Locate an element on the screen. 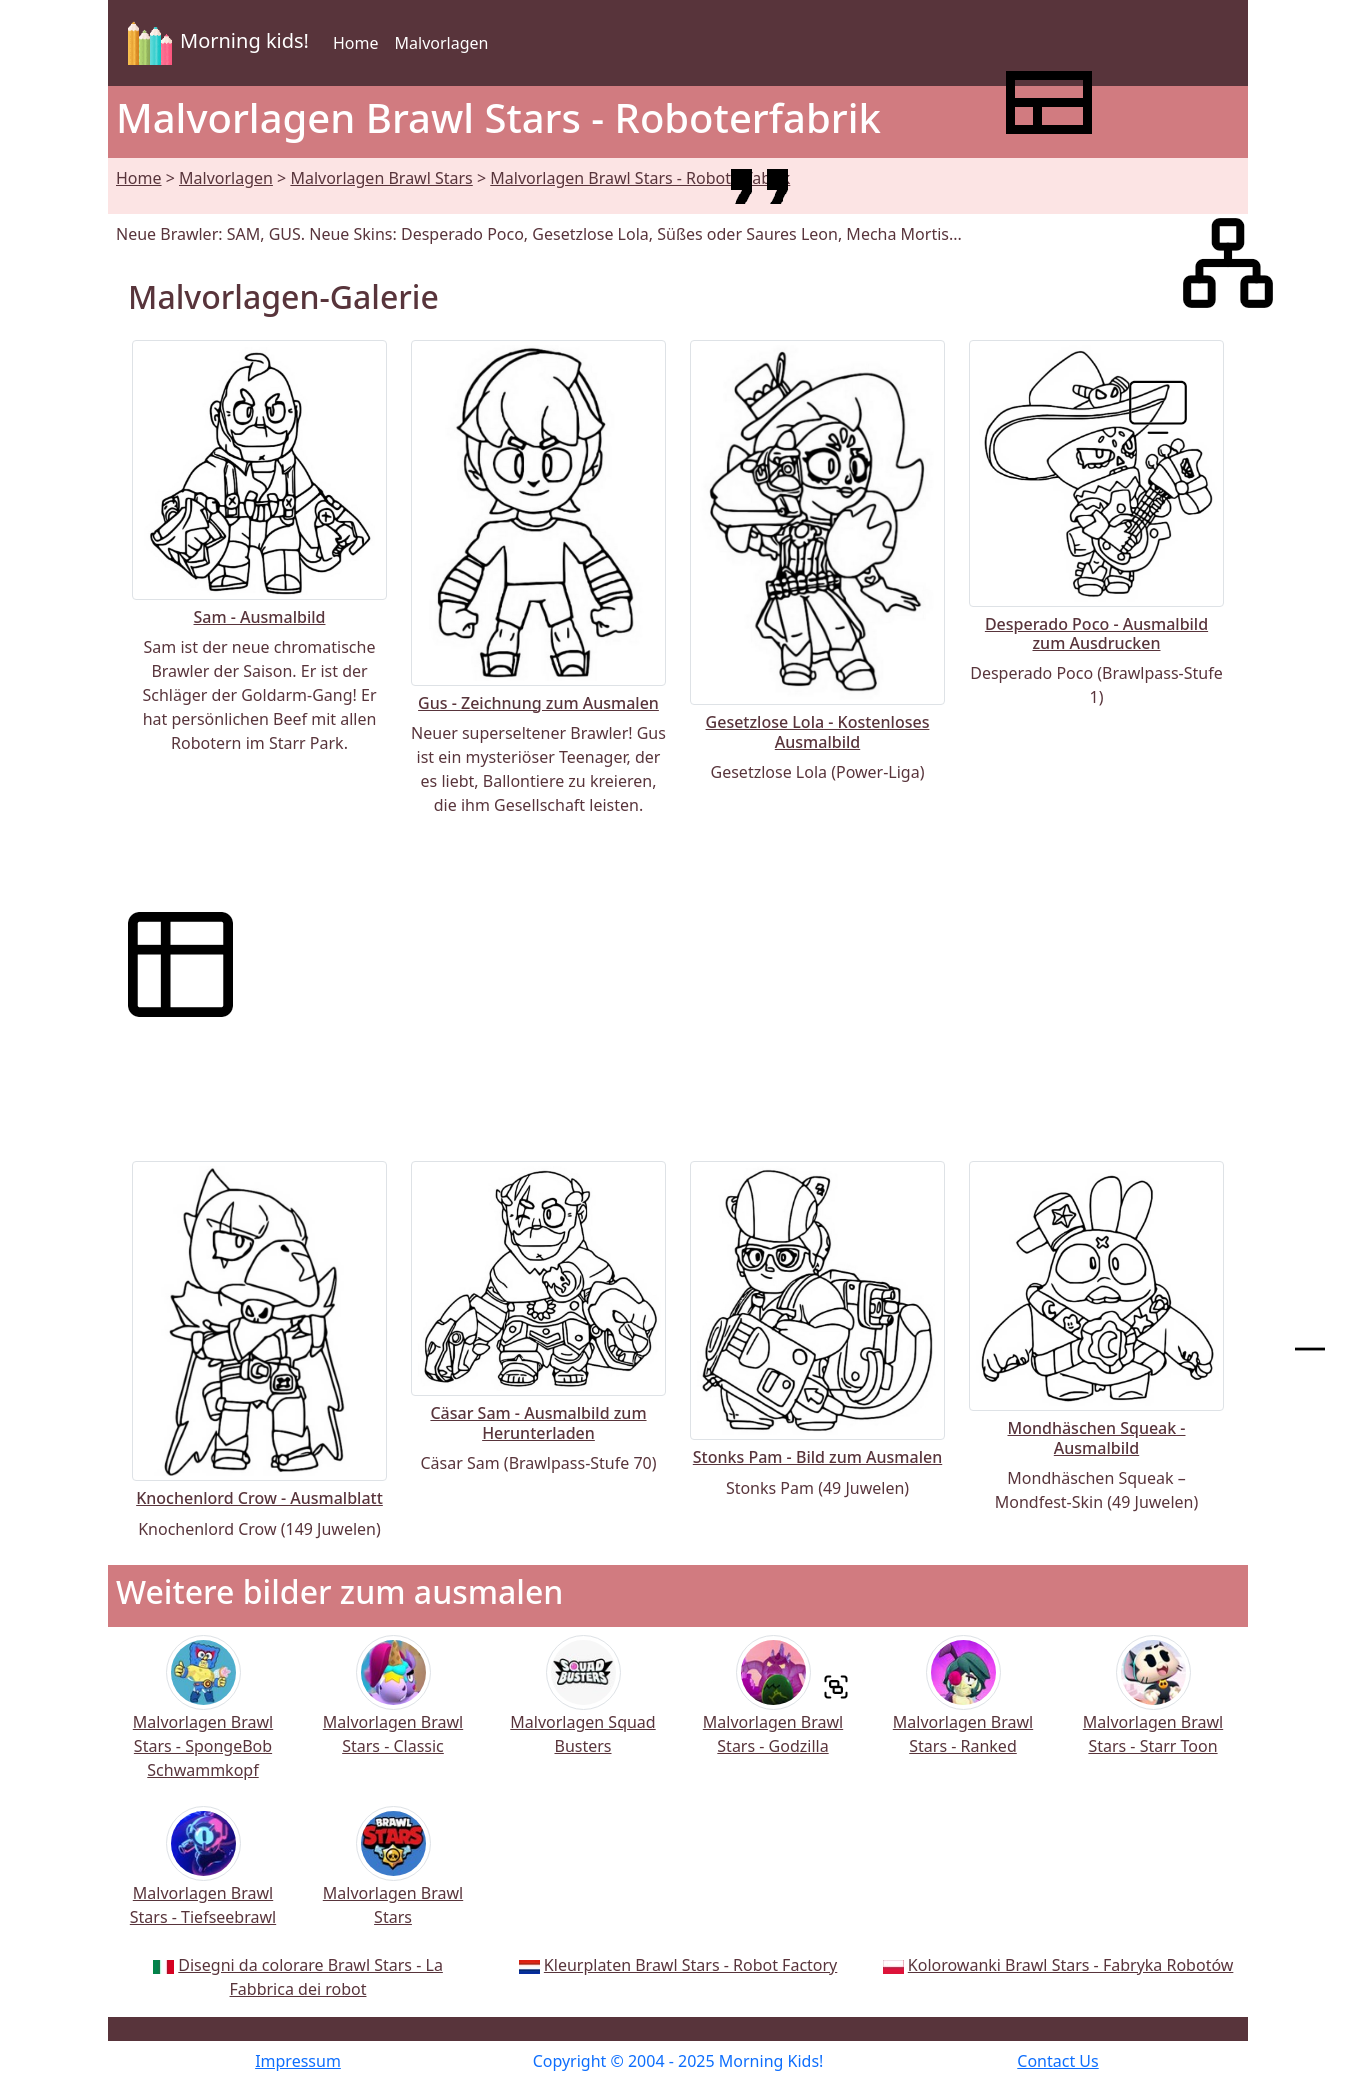  view data in table format is located at coordinates (180, 964).